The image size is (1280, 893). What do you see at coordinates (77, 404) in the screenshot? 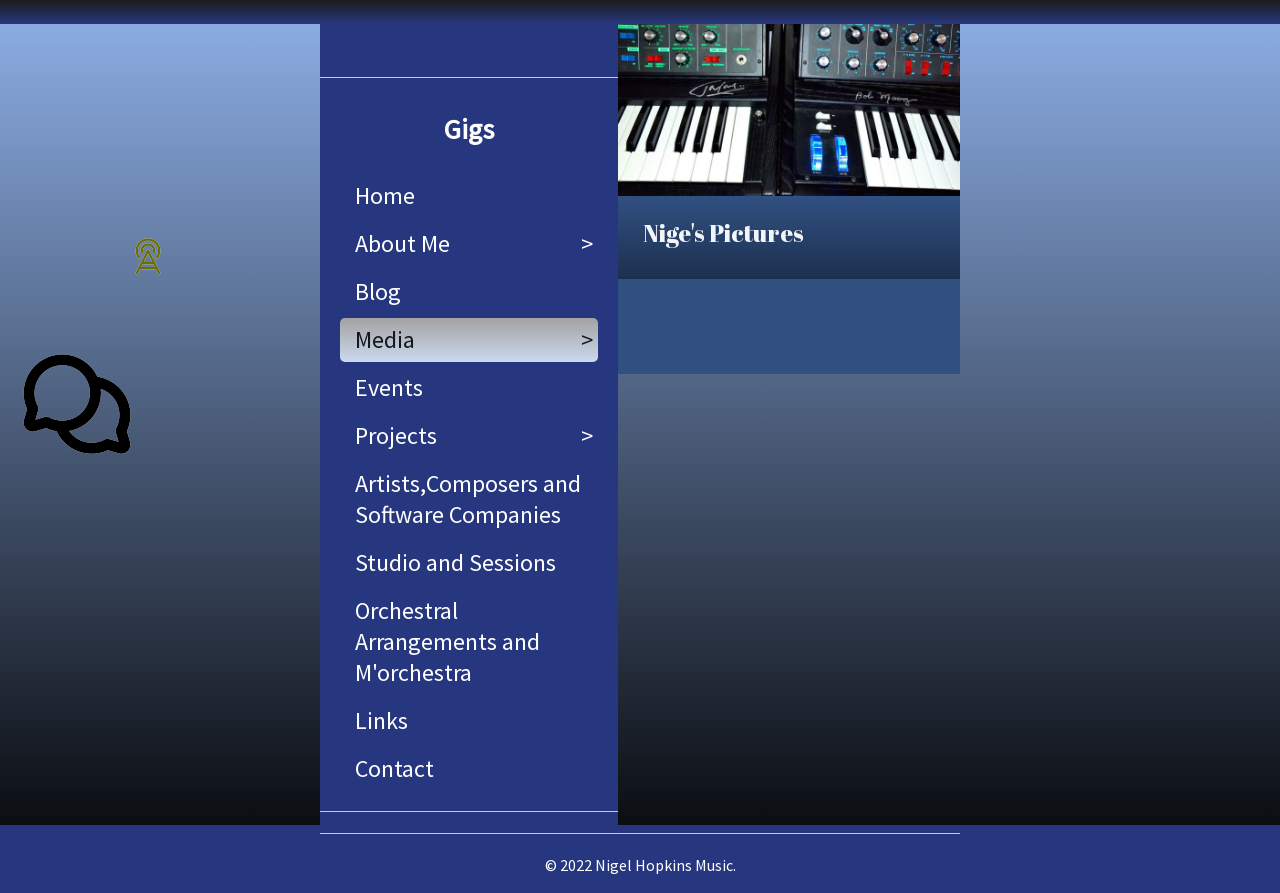
I see `open chat or messaging` at bounding box center [77, 404].